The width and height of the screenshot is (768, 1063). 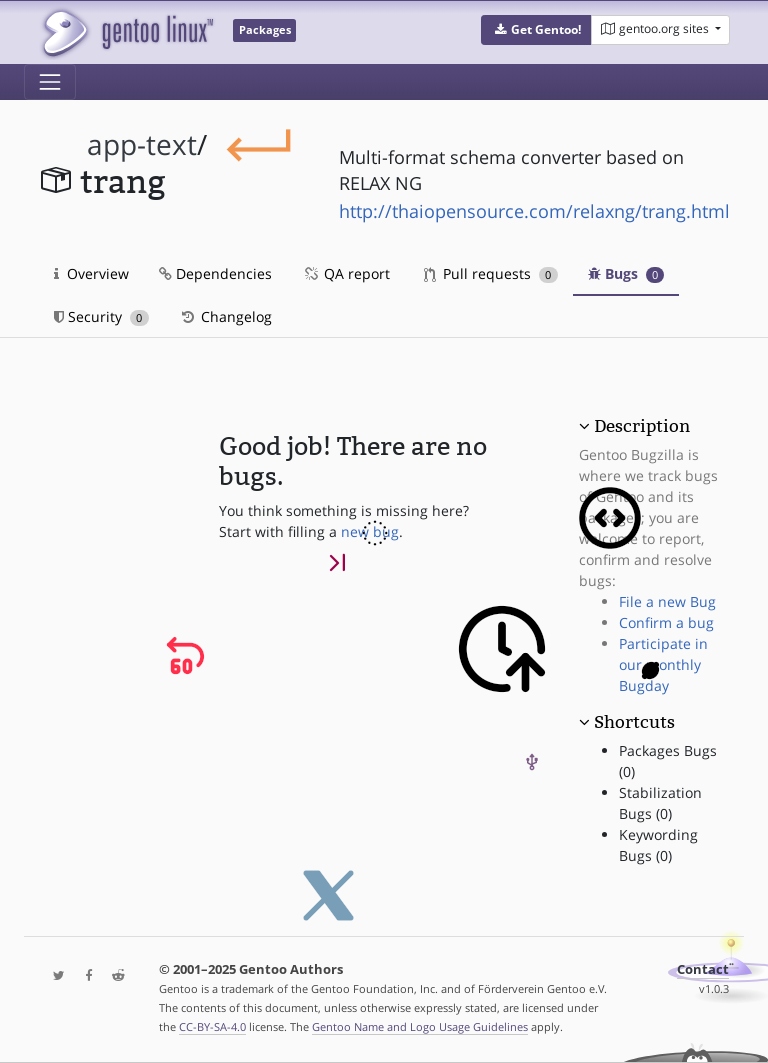 I want to click on rewind 60 seconds, so click(x=184, y=656).